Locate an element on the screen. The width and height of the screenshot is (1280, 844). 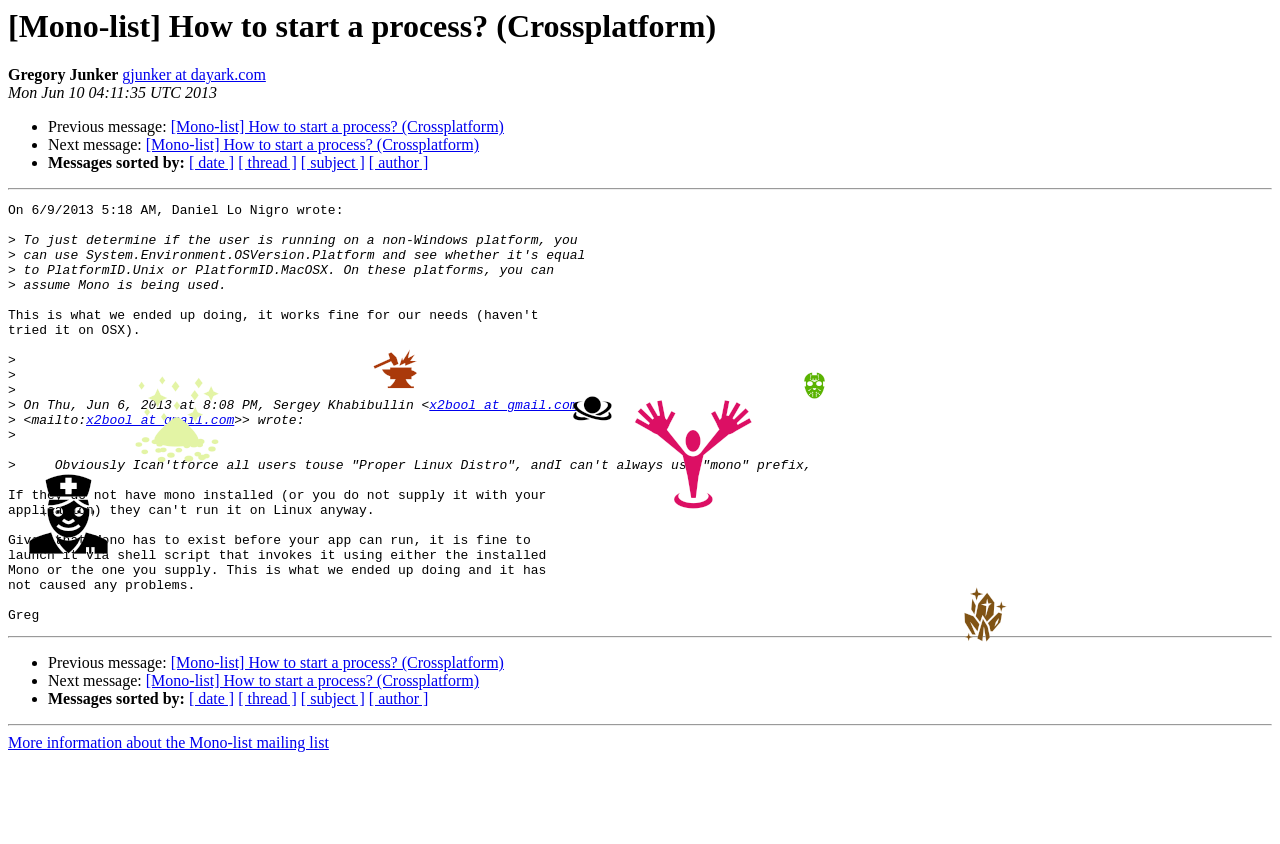
view male nurse profile or contact is located at coordinates (68, 514).